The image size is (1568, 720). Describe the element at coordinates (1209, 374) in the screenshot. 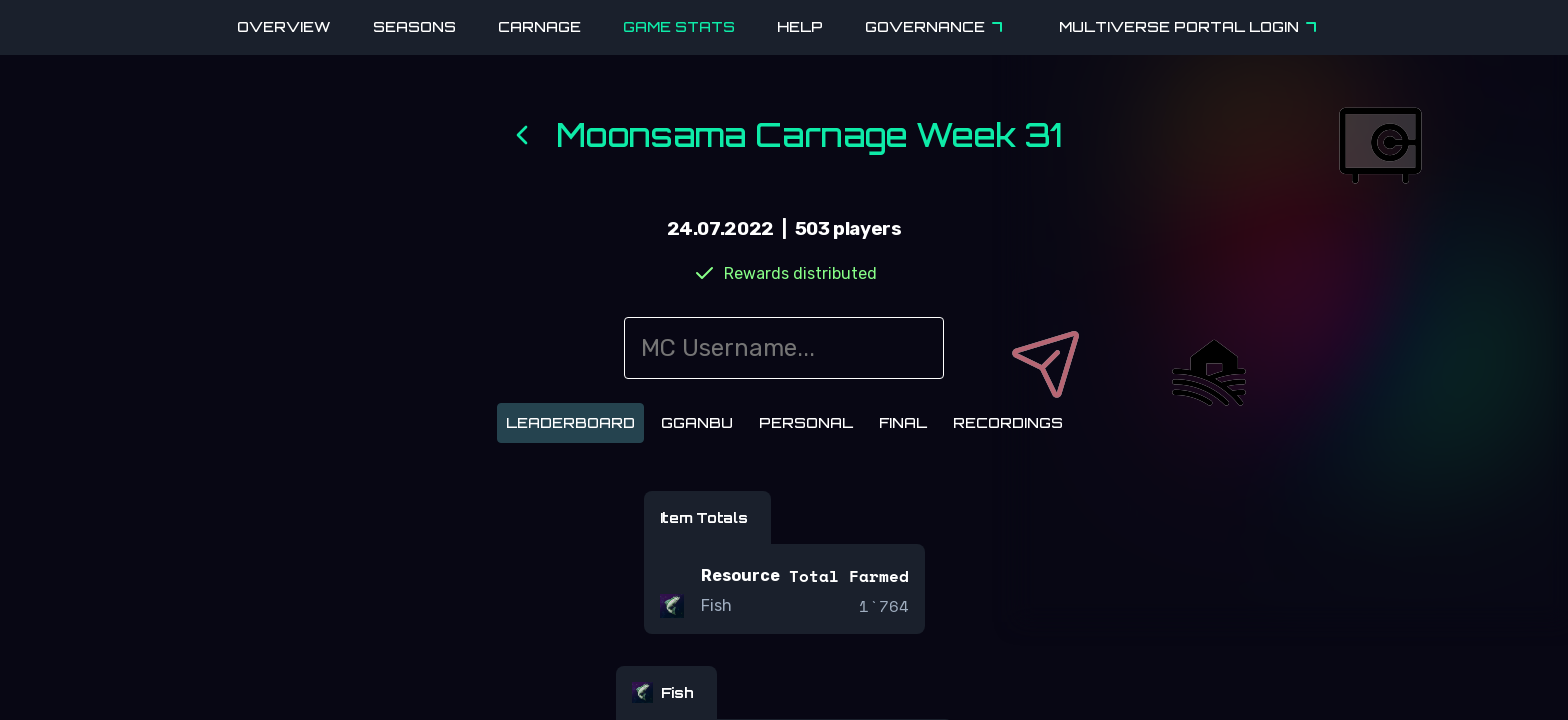

I see `access farm or agricultural features` at that location.